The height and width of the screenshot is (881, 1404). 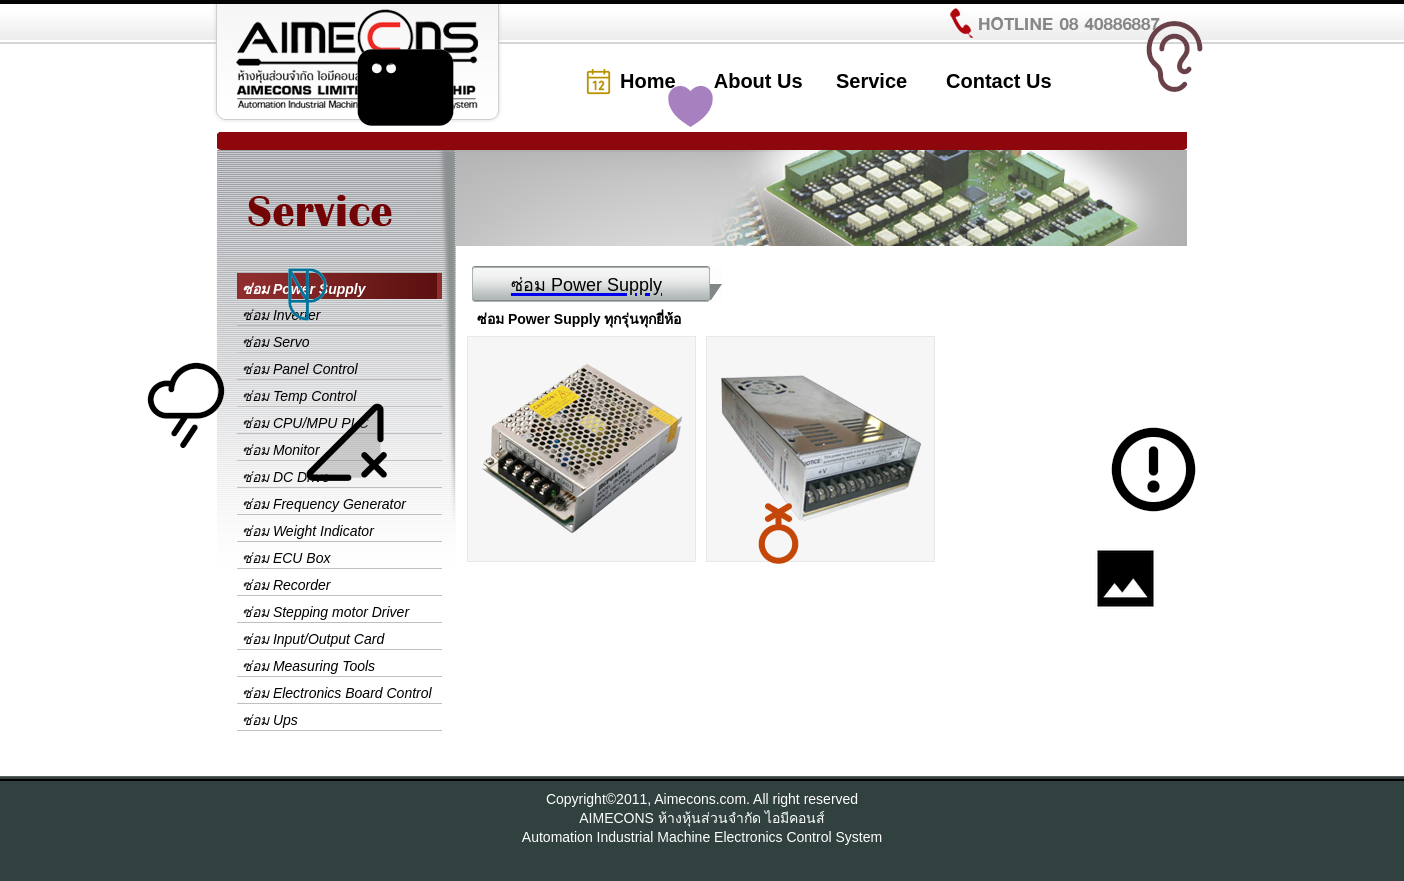 I want to click on phosphor icons logo, so click(x=303, y=291).